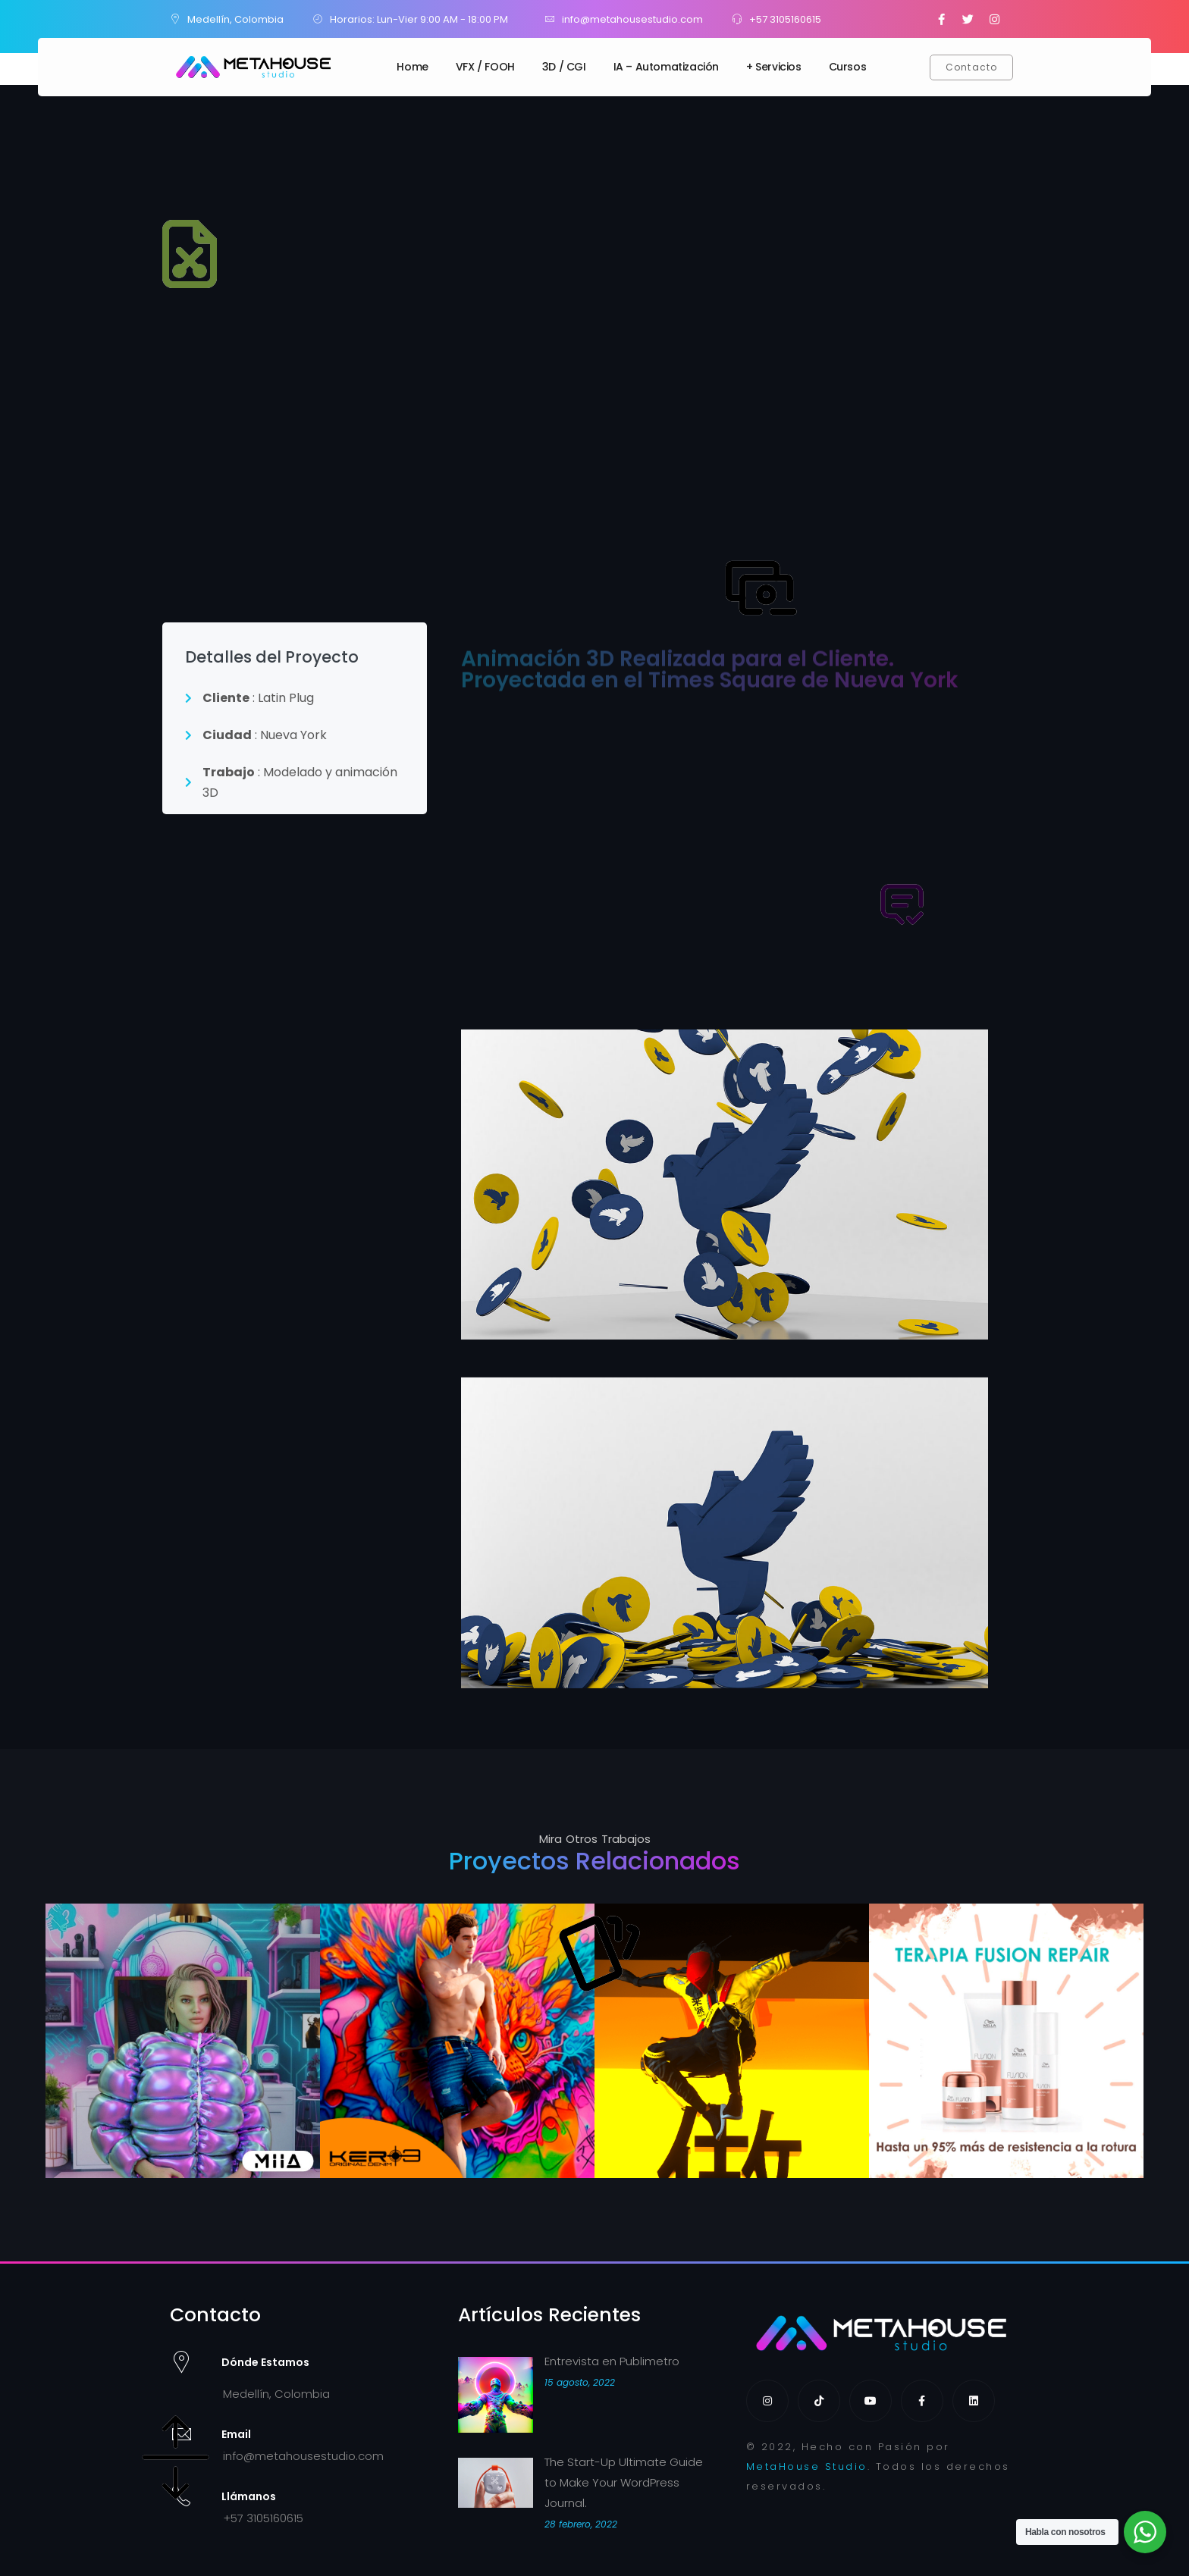  Describe the element at coordinates (175, 2457) in the screenshot. I see `expand content vertically` at that location.